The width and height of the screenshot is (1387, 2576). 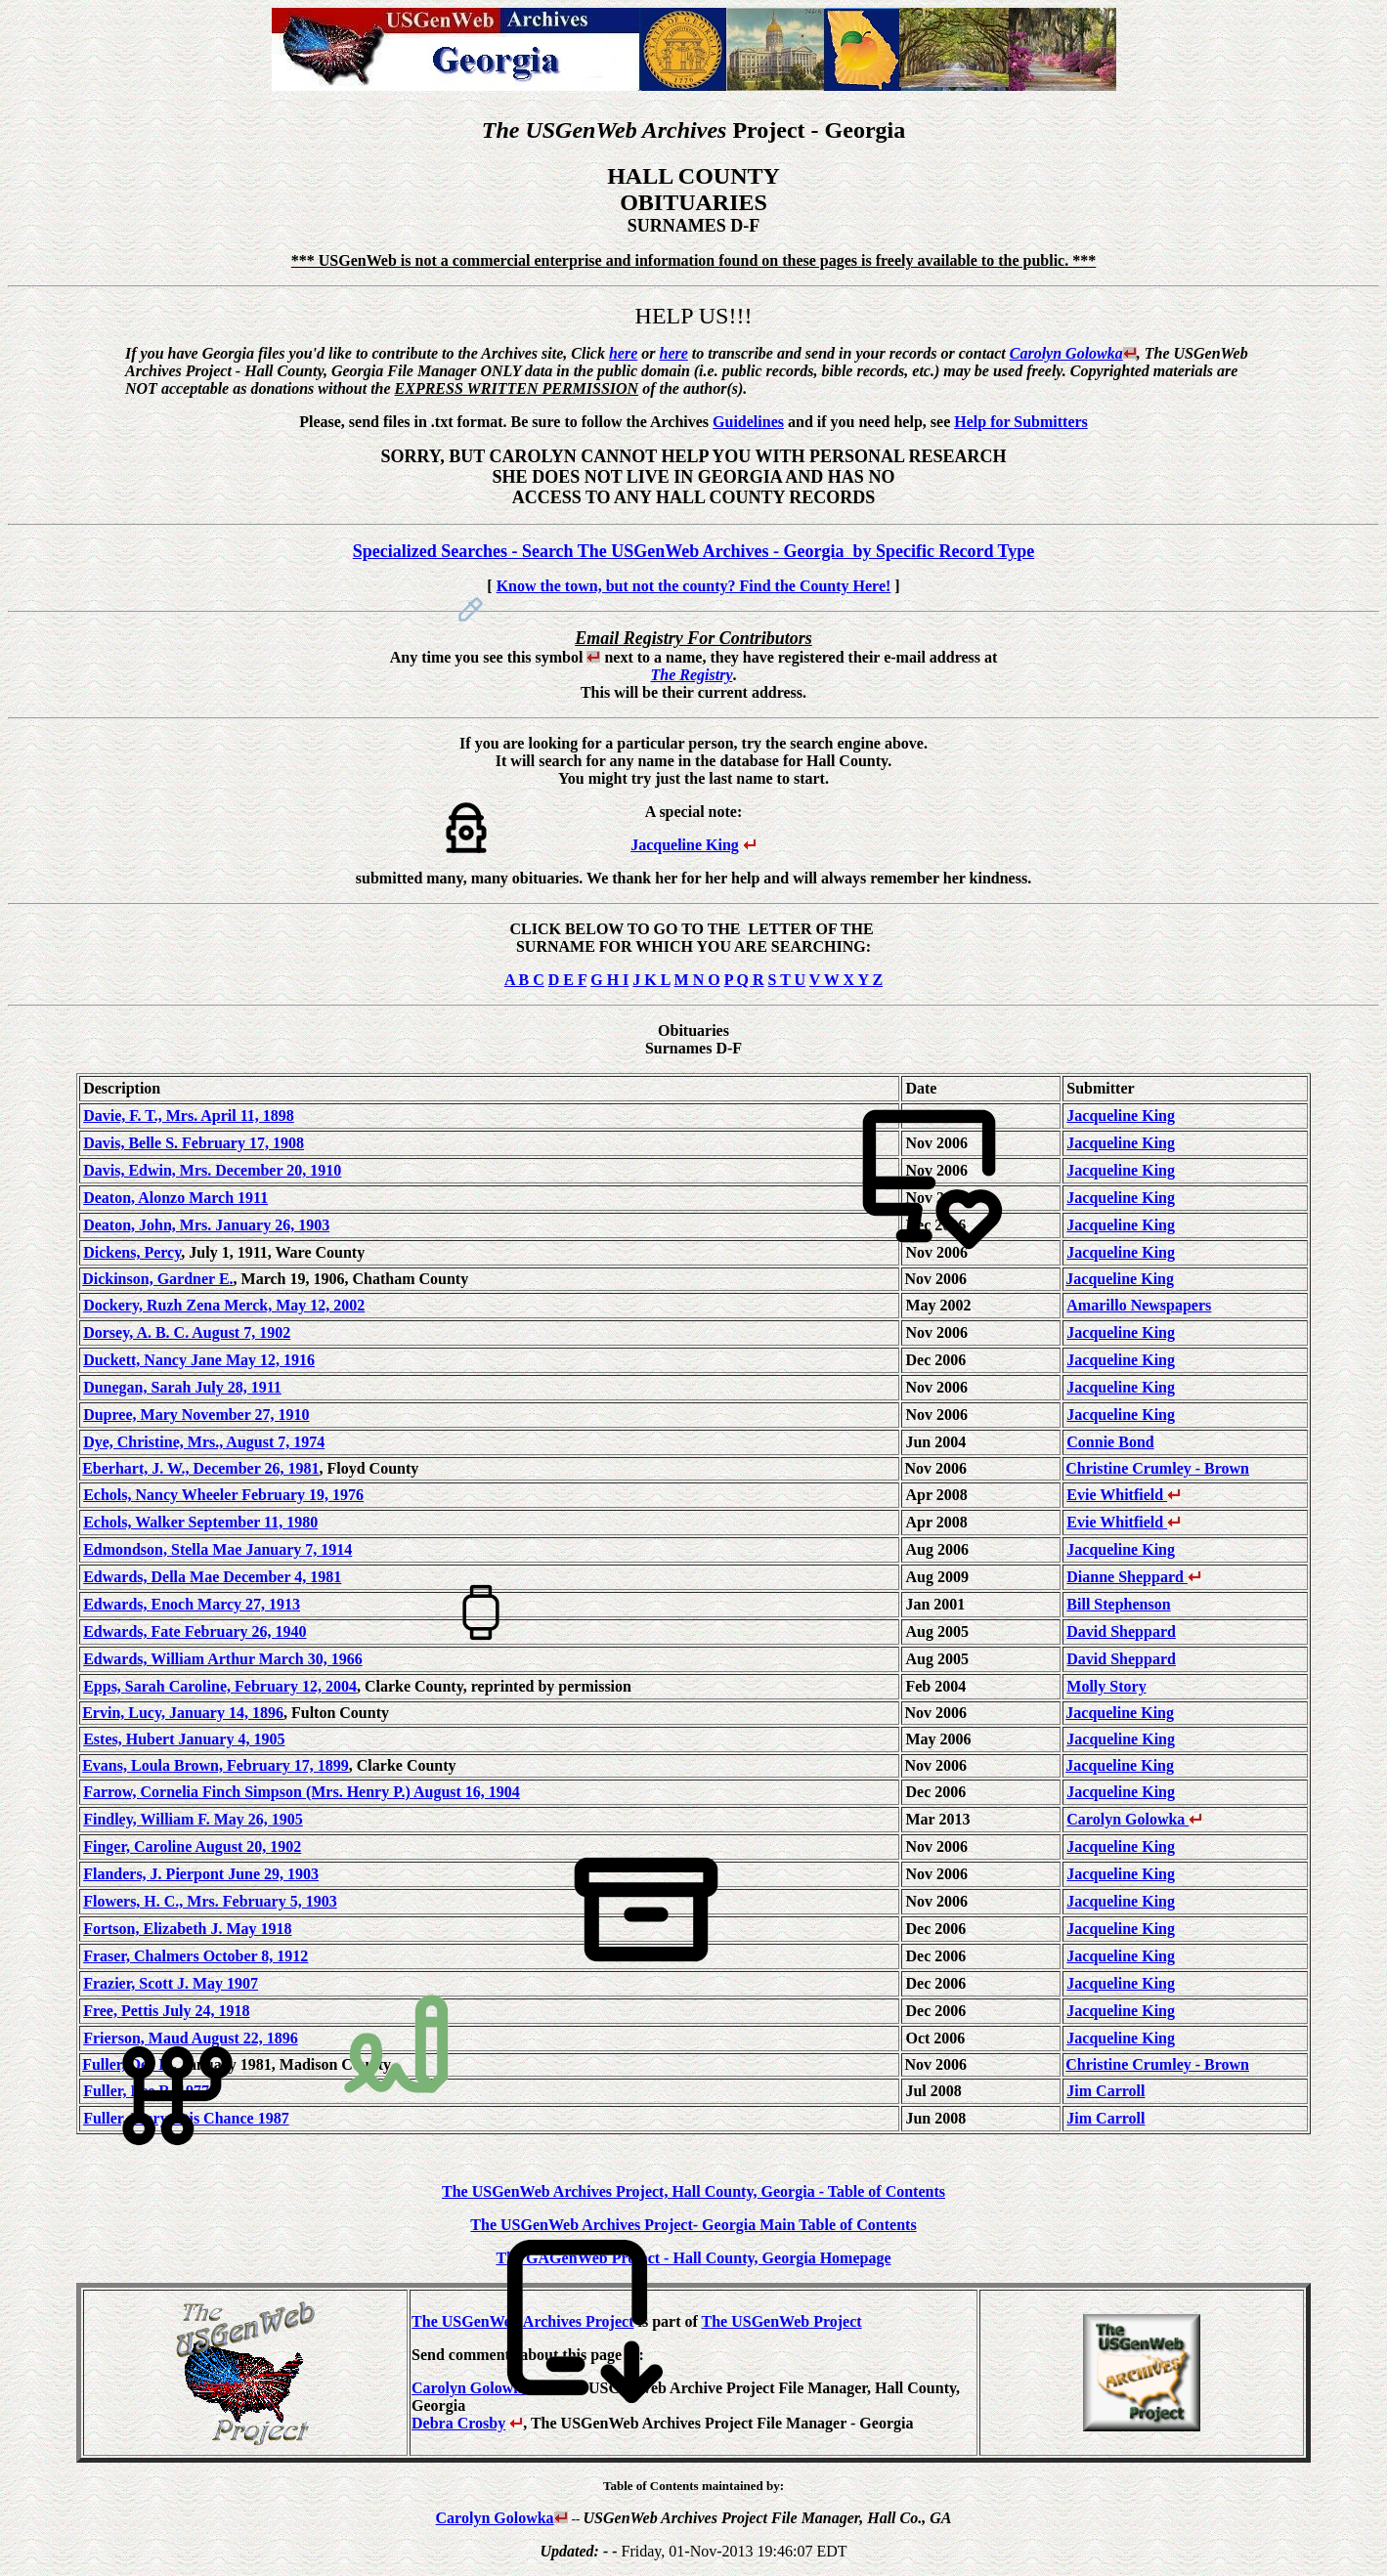 What do you see at coordinates (646, 1910) in the screenshot?
I see `archive item or conversation` at bounding box center [646, 1910].